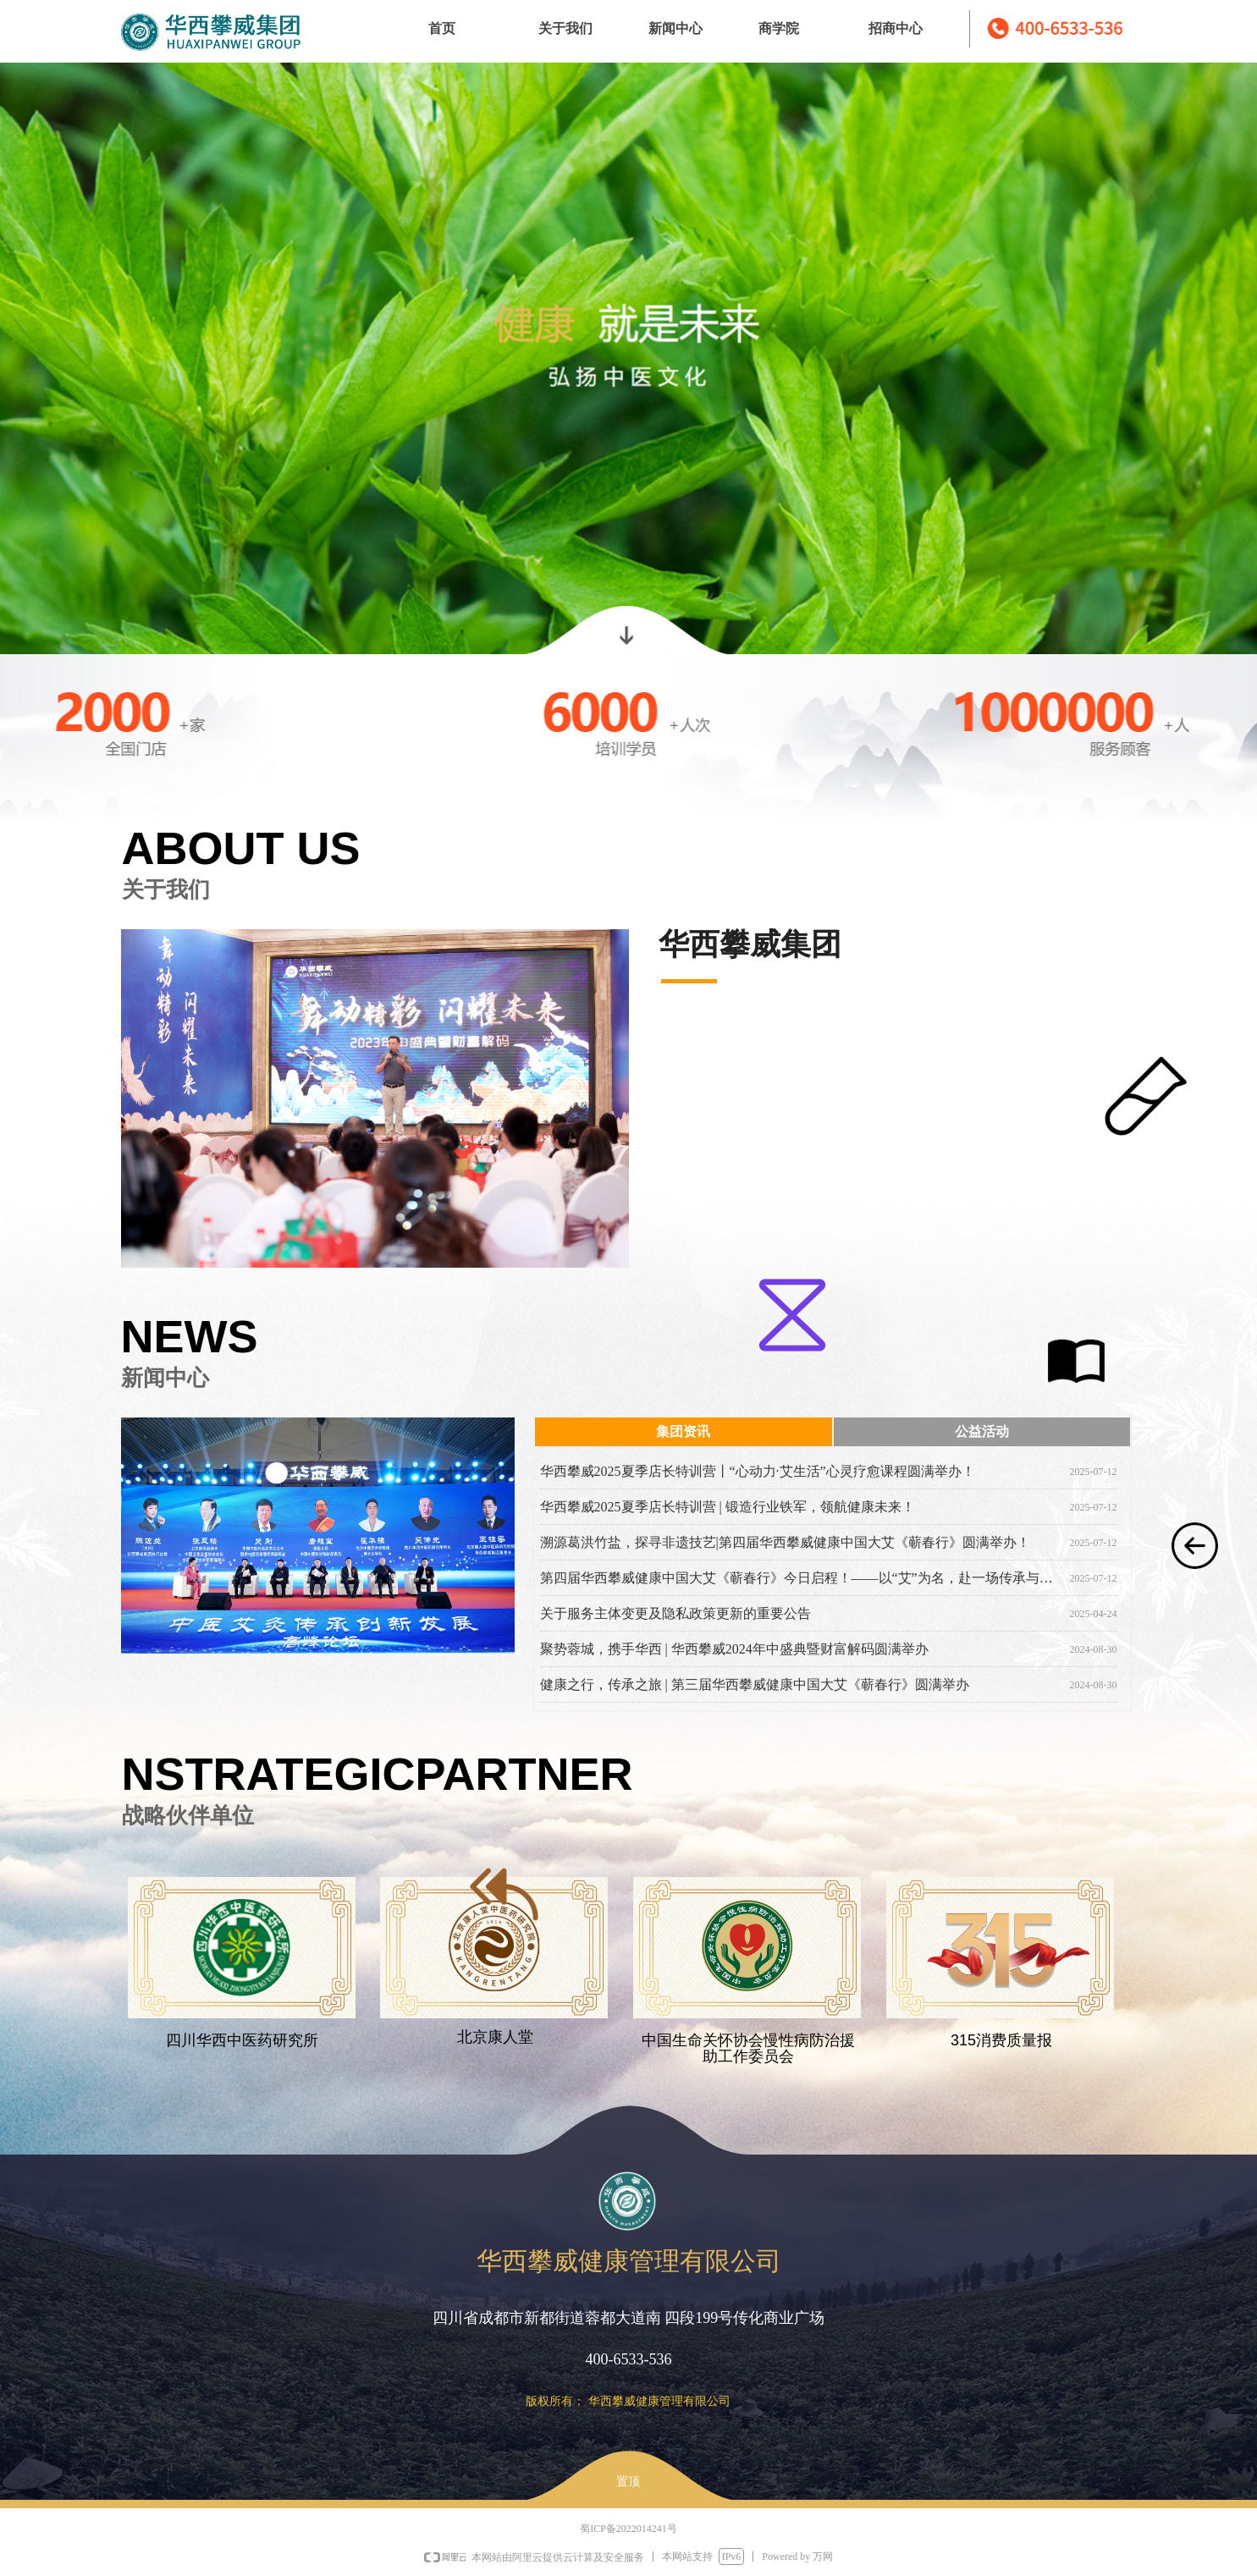 The image size is (1257, 2576). What do you see at coordinates (504, 1894) in the screenshot?
I see `reply all to a message or email` at bounding box center [504, 1894].